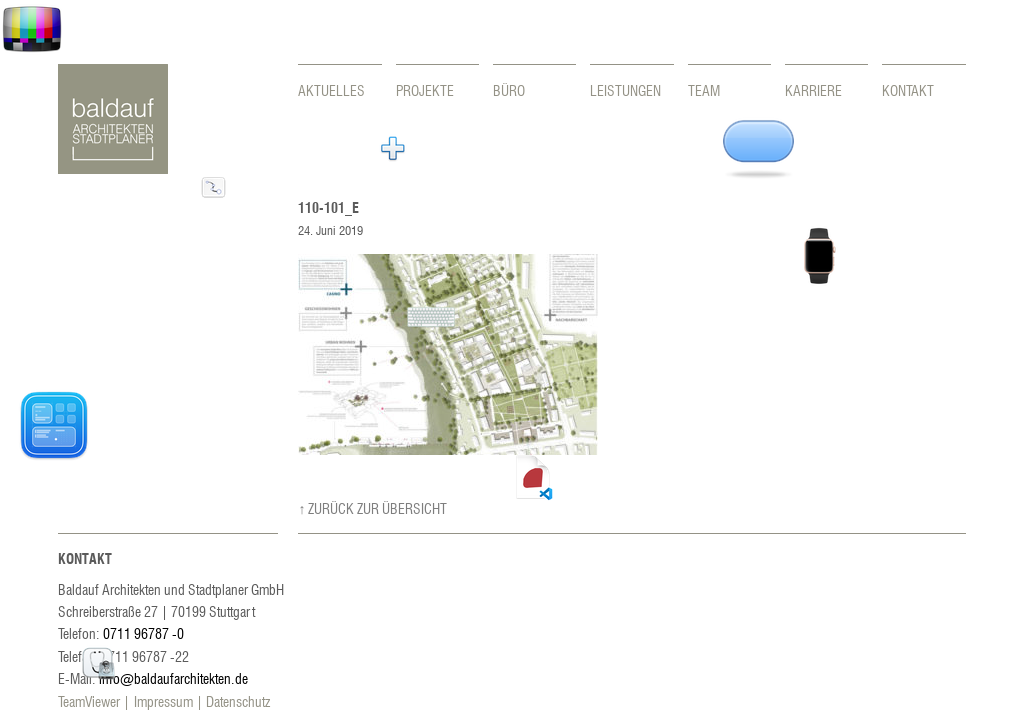  I want to click on indicates media library is being generated or indexed, so click(32, 32).